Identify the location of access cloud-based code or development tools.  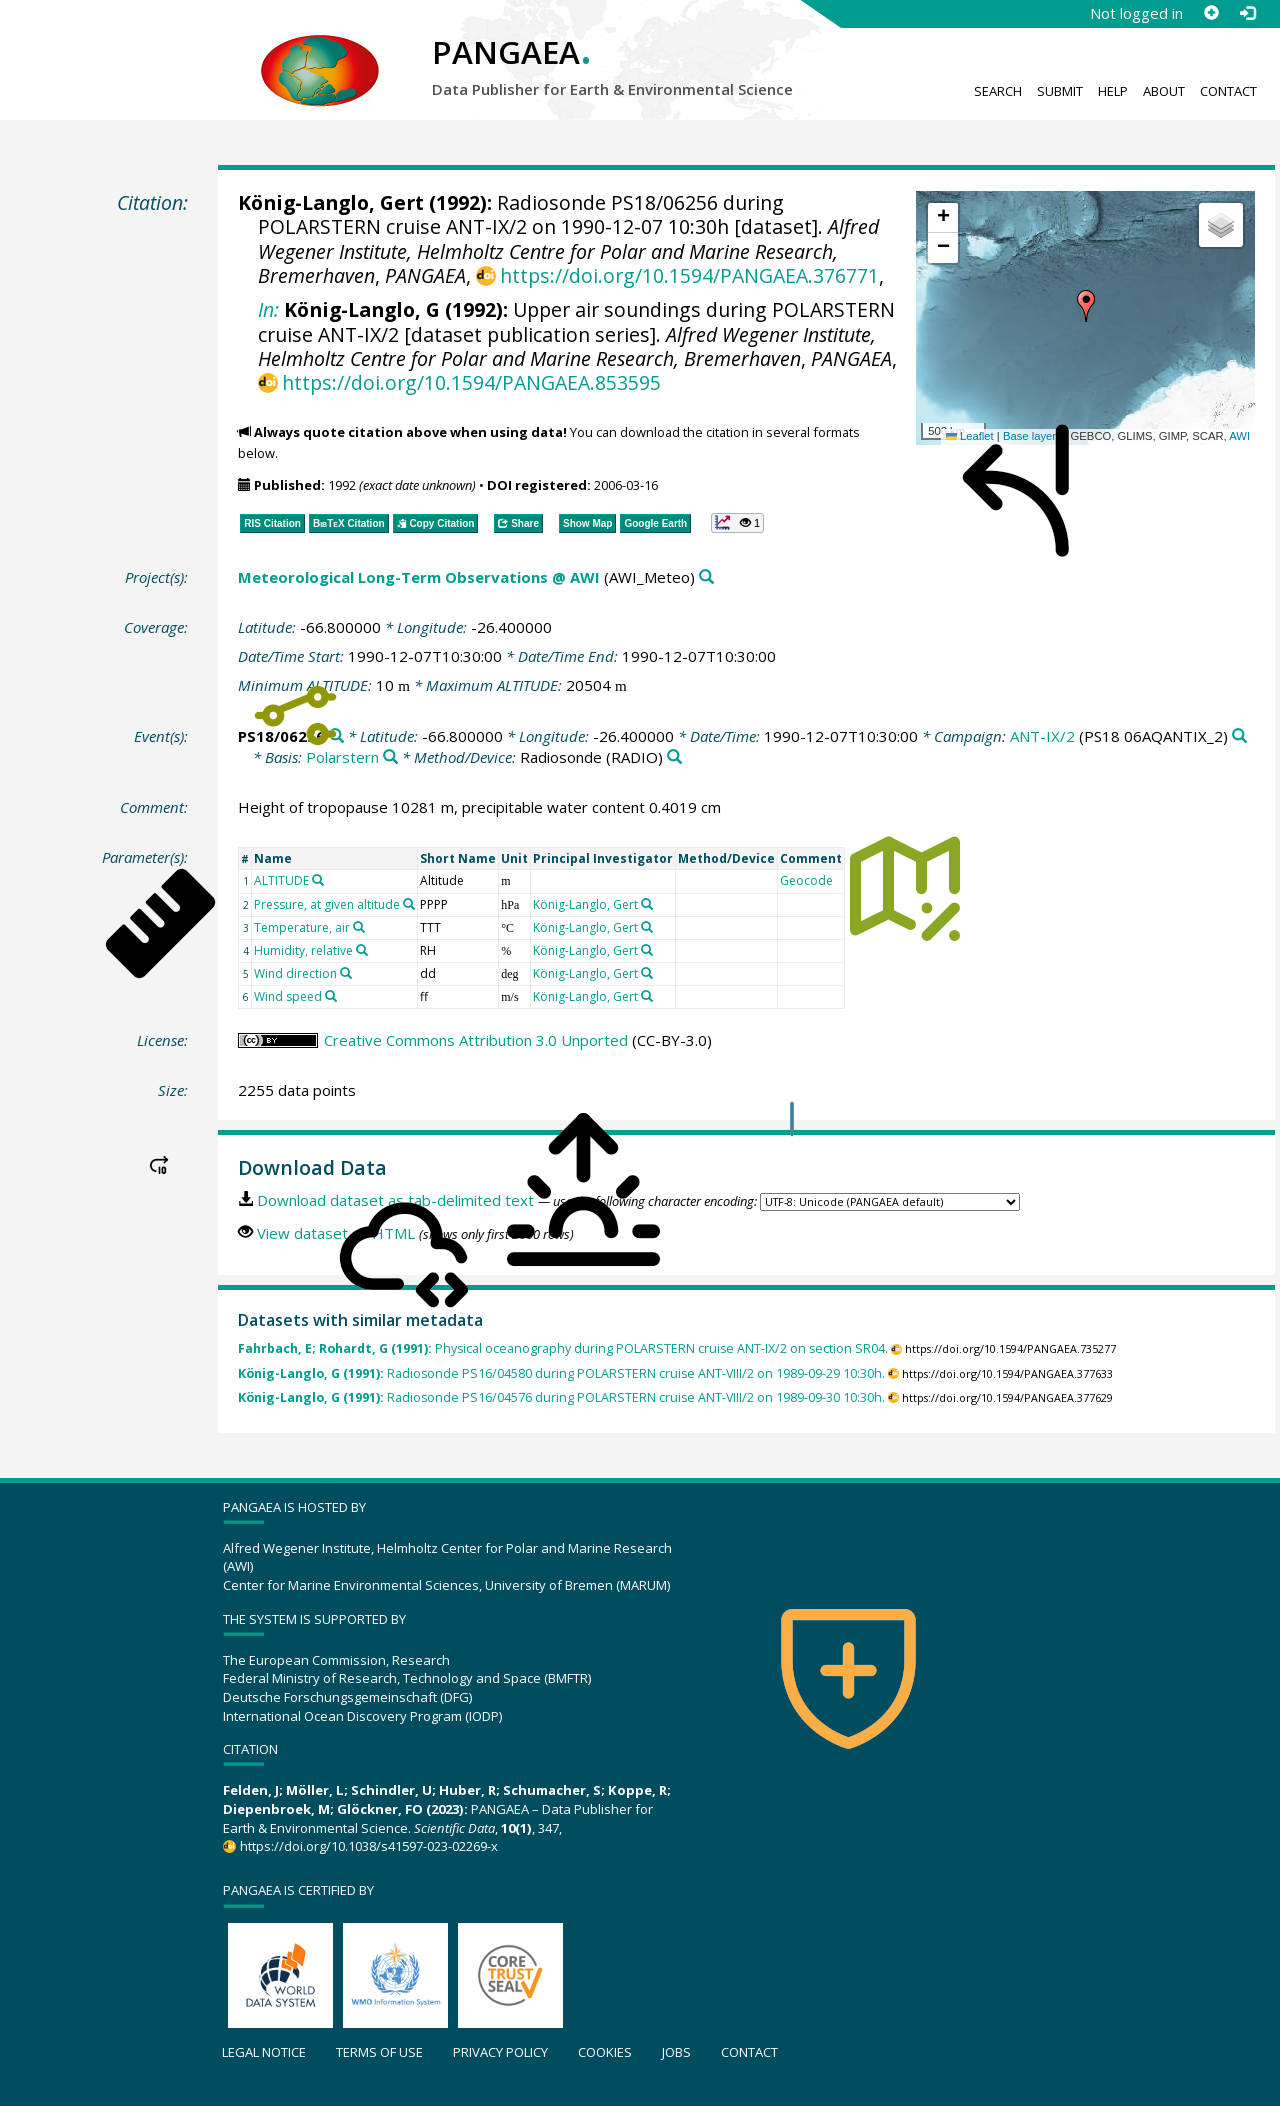
(404, 1249).